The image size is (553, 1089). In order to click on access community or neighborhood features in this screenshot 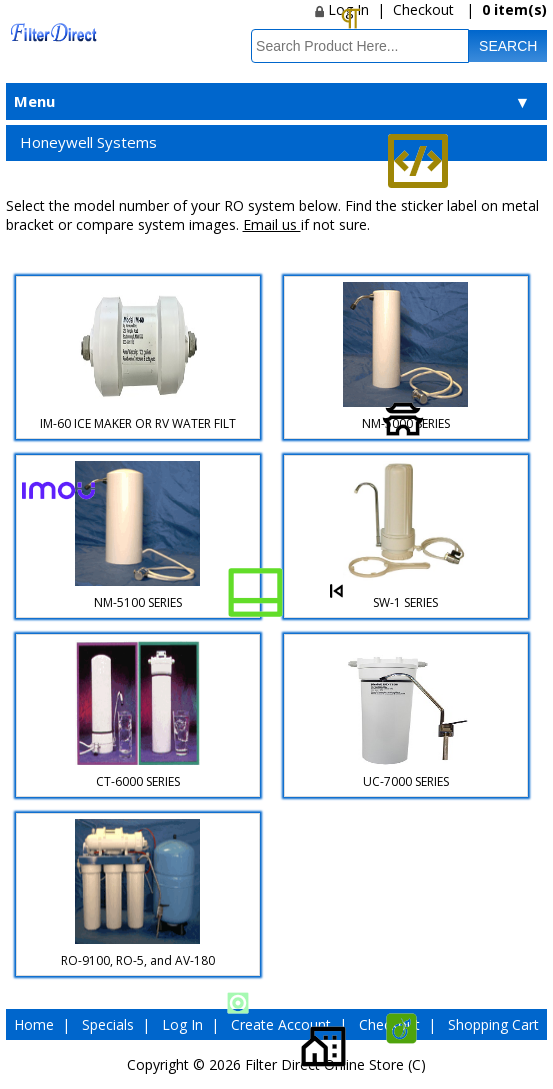, I will do `click(323, 1046)`.